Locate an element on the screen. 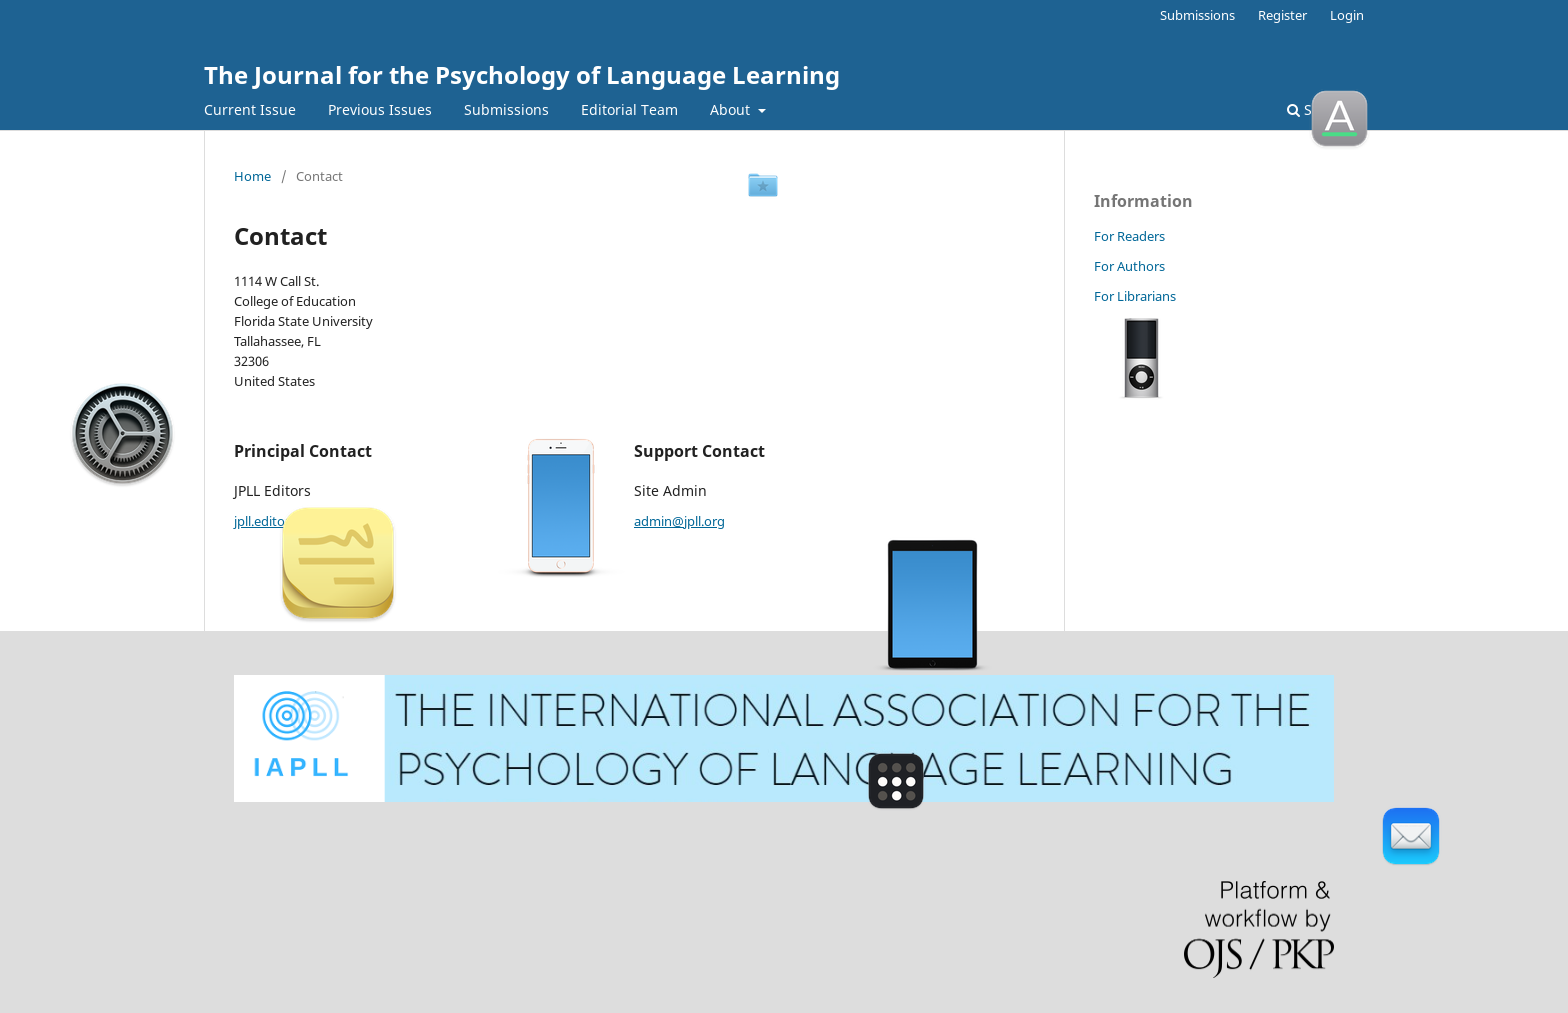 This screenshot has height=1013, width=1568. open Tailscale VPN settings is located at coordinates (896, 781).